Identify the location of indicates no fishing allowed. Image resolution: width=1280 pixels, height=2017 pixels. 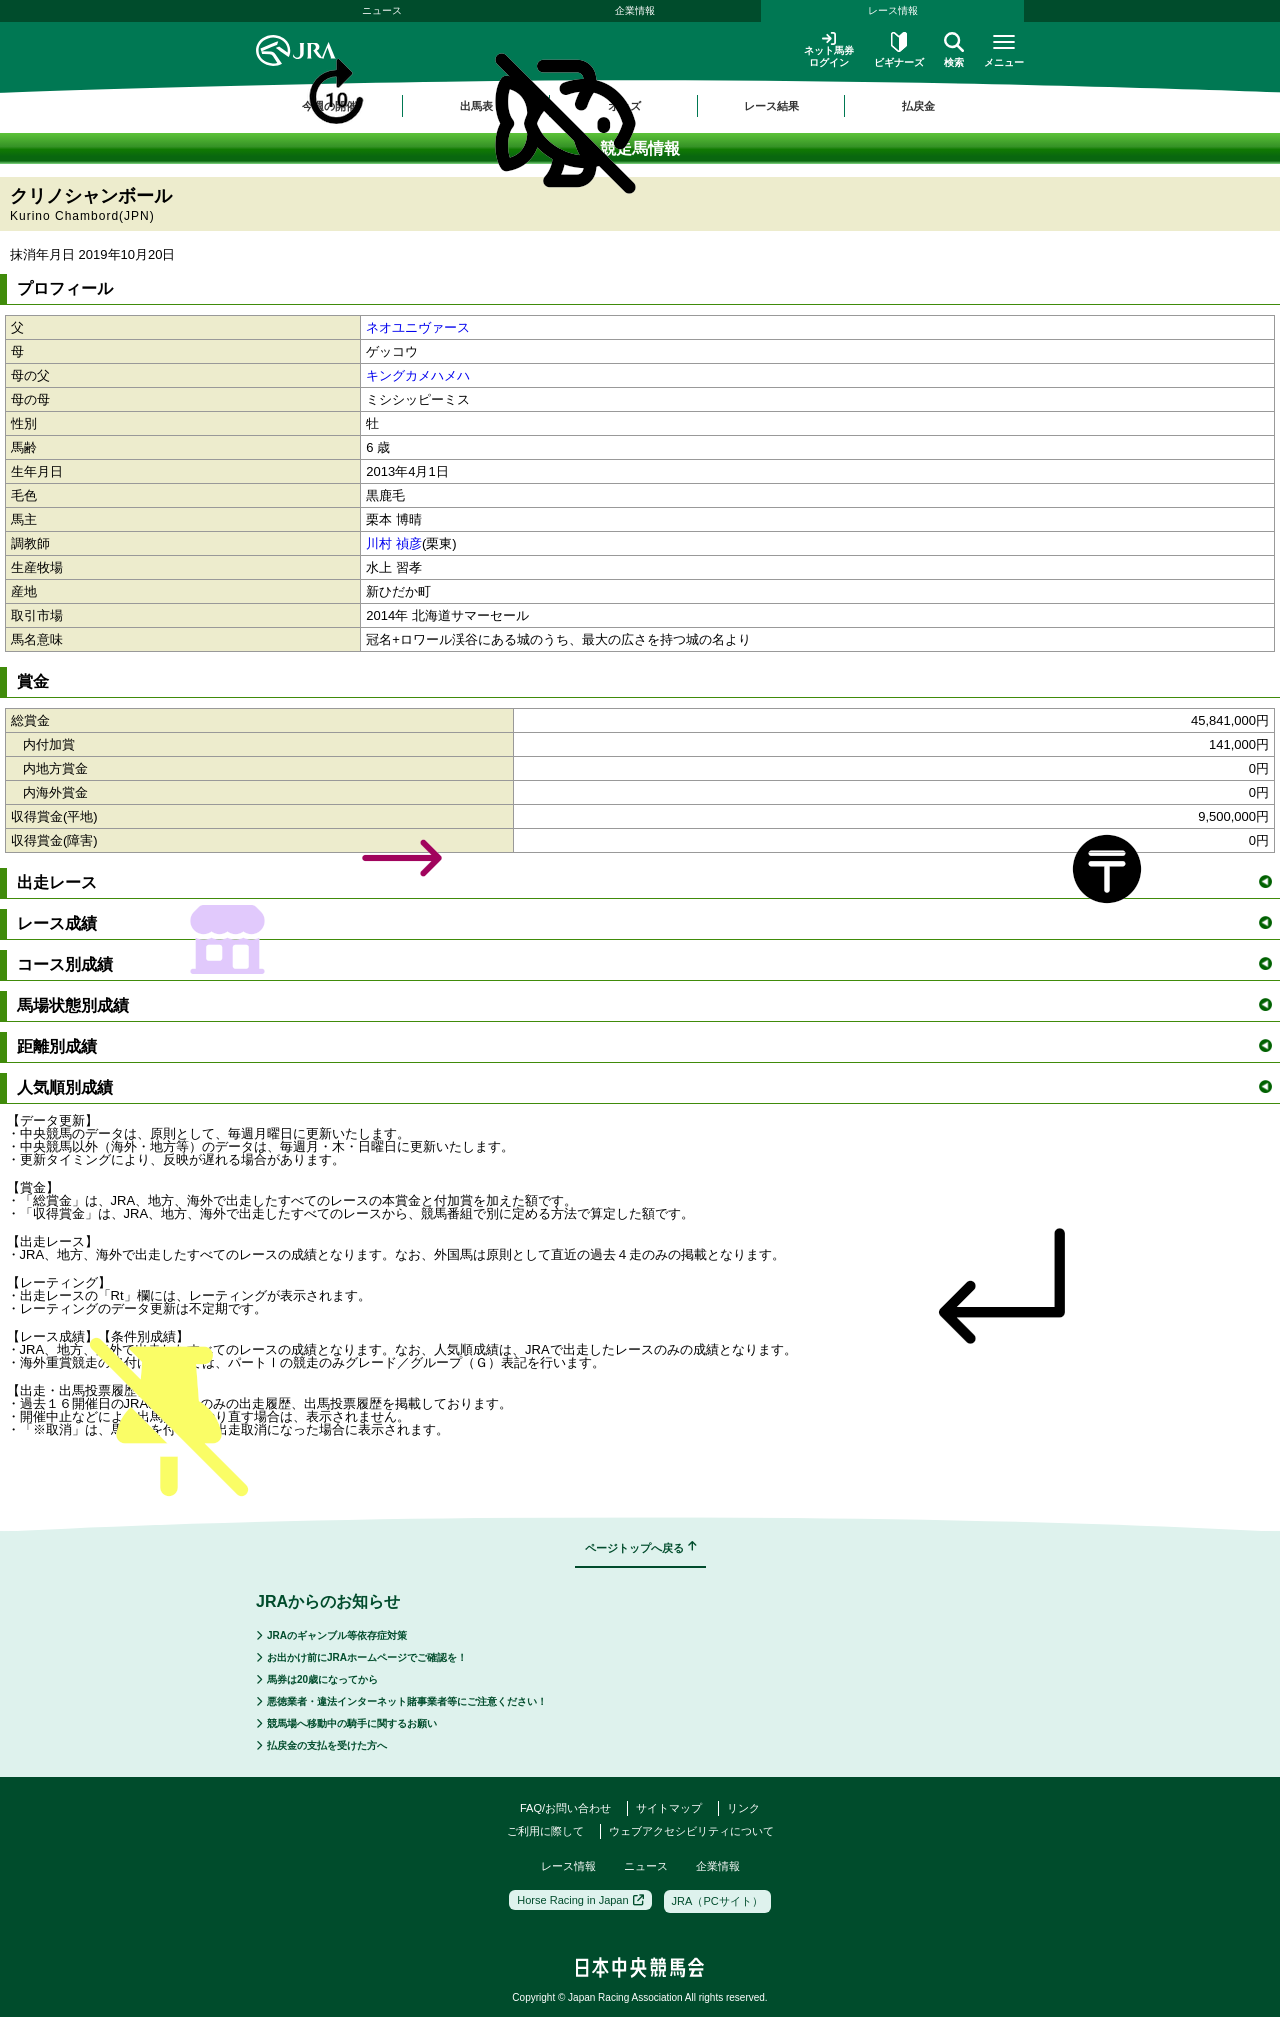
(565, 123).